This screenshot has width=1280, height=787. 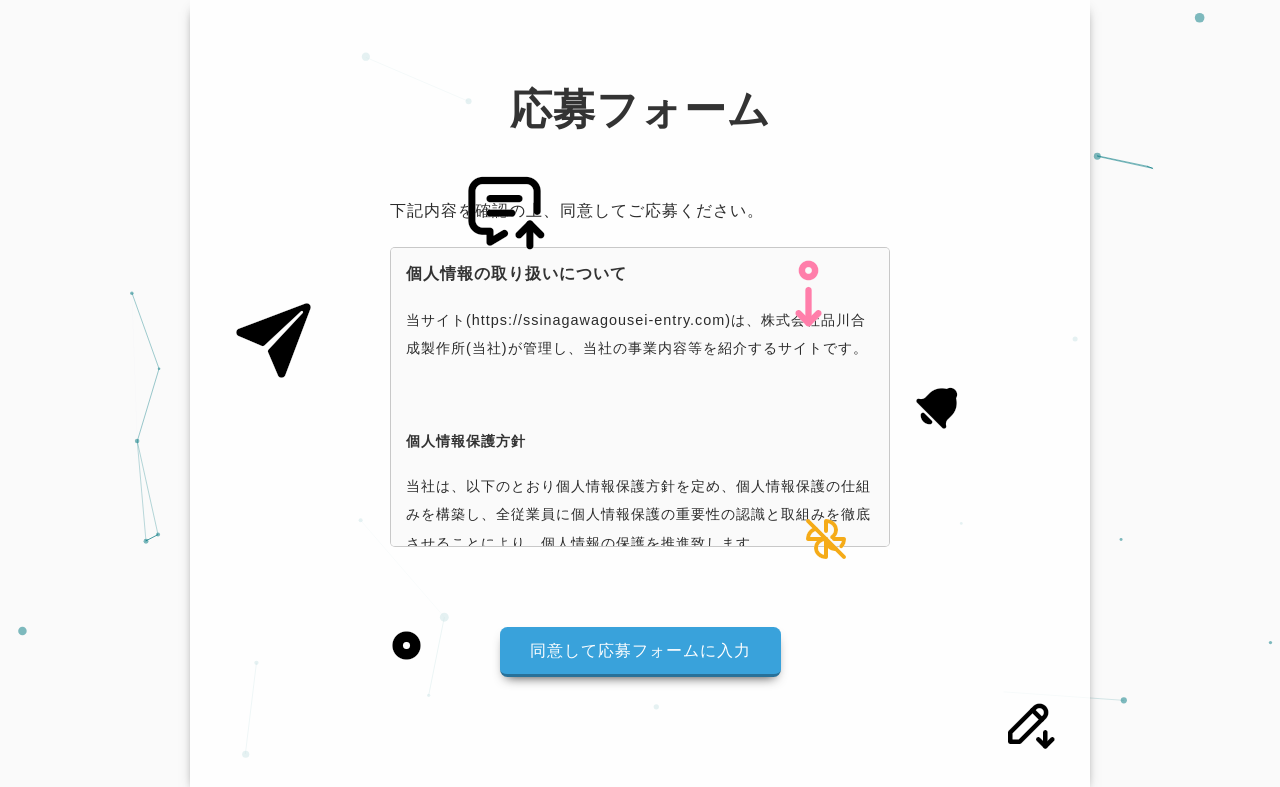 What do you see at coordinates (826, 539) in the screenshot?
I see `wind energy source disabled or unavailable` at bounding box center [826, 539].